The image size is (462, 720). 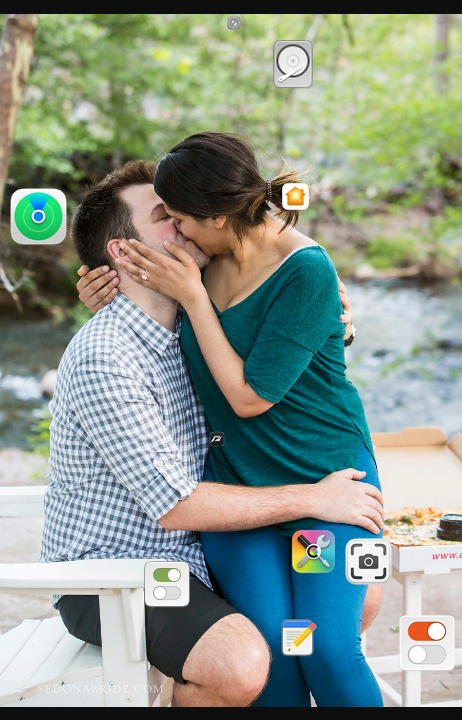 I want to click on open system settings or preferences, so click(x=427, y=643).